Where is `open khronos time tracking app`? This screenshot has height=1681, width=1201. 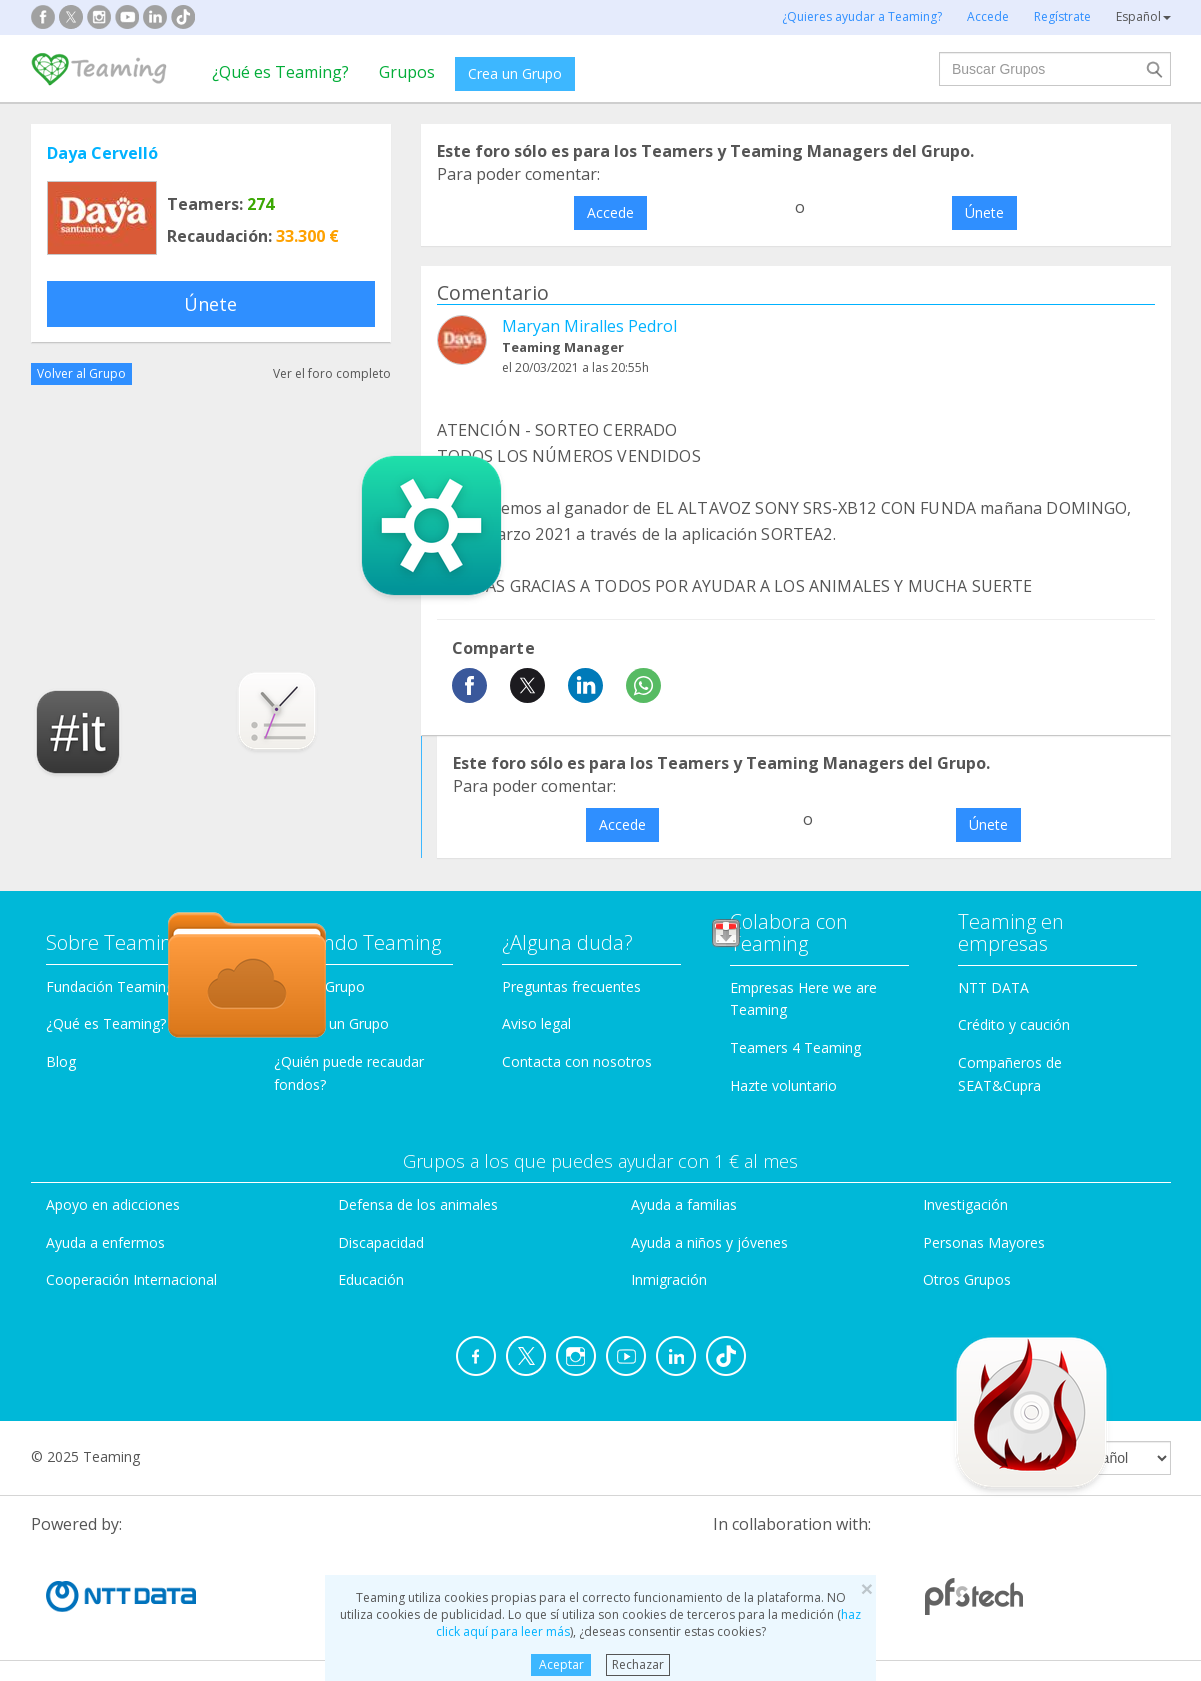 open khronos time tracking app is located at coordinates (277, 711).